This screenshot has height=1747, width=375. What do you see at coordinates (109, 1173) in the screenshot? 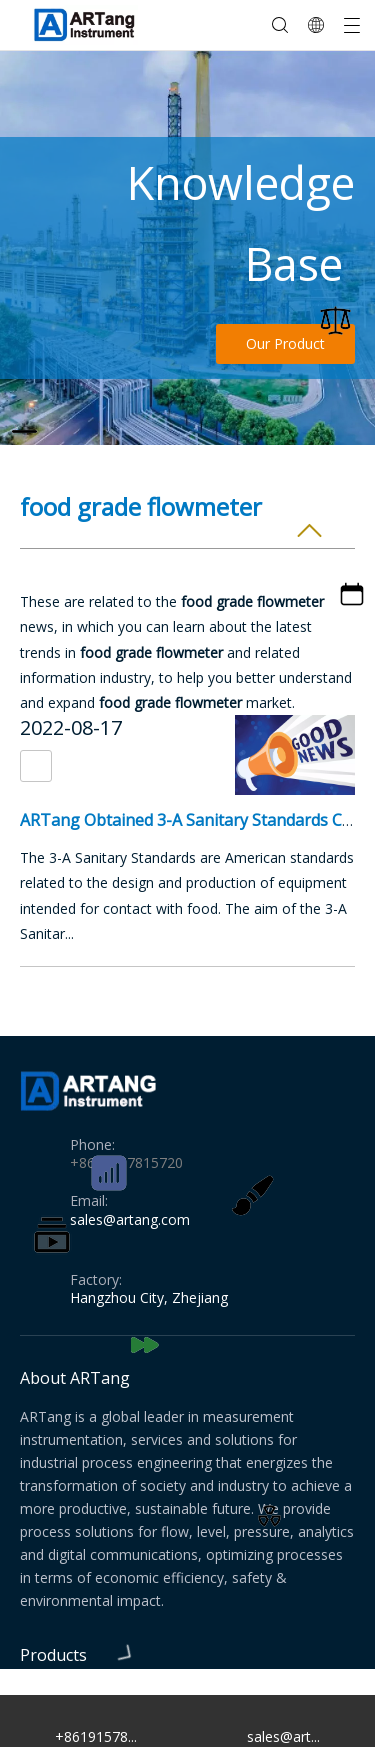
I see `view analytics dashboard` at bounding box center [109, 1173].